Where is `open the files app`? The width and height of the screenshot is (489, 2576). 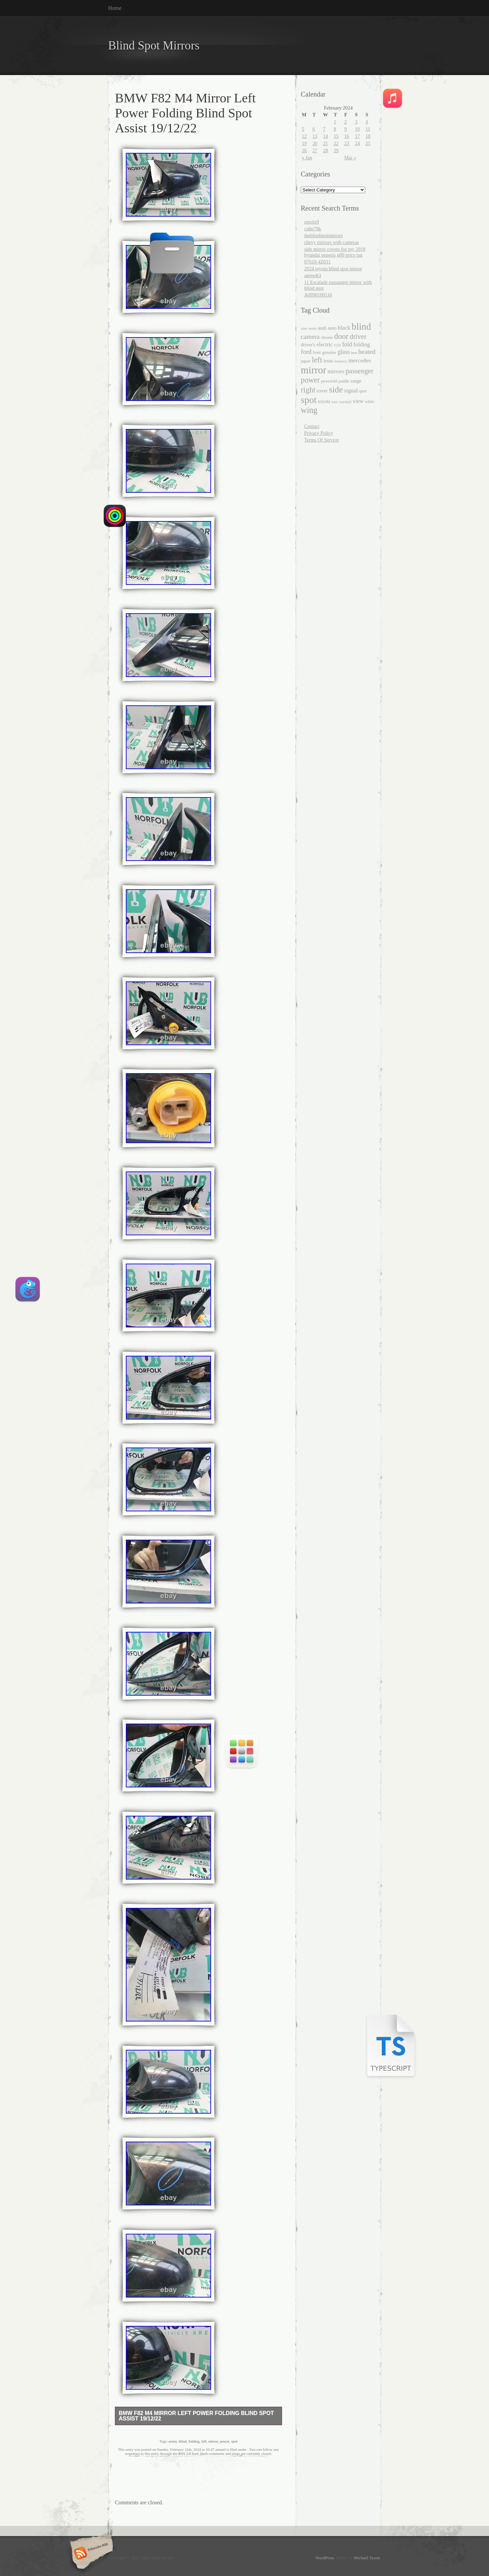
open the files app is located at coordinates (172, 253).